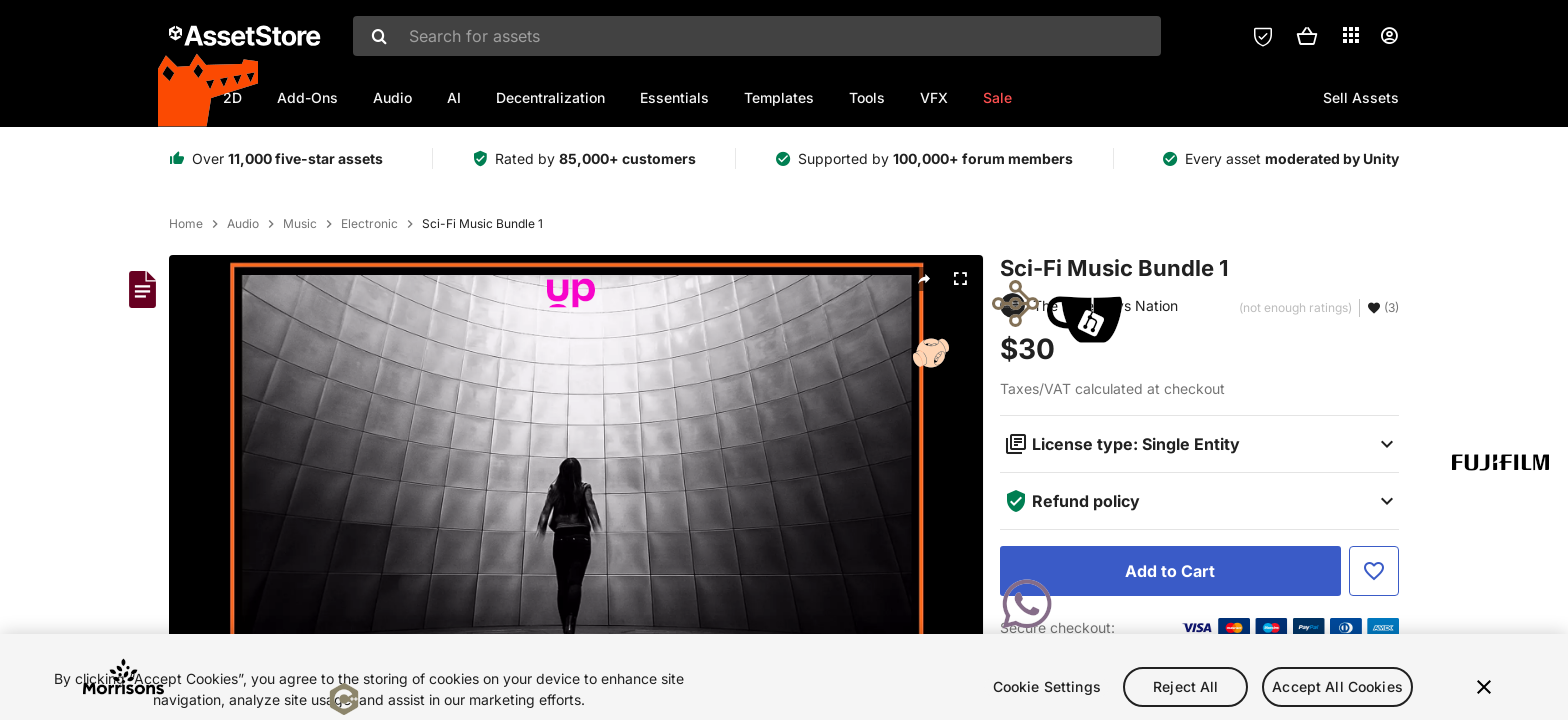  What do you see at coordinates (208, 90) in the screenshot?
I see `visit comicfury webcomic hosting platform` at bounding box center [208, 90].